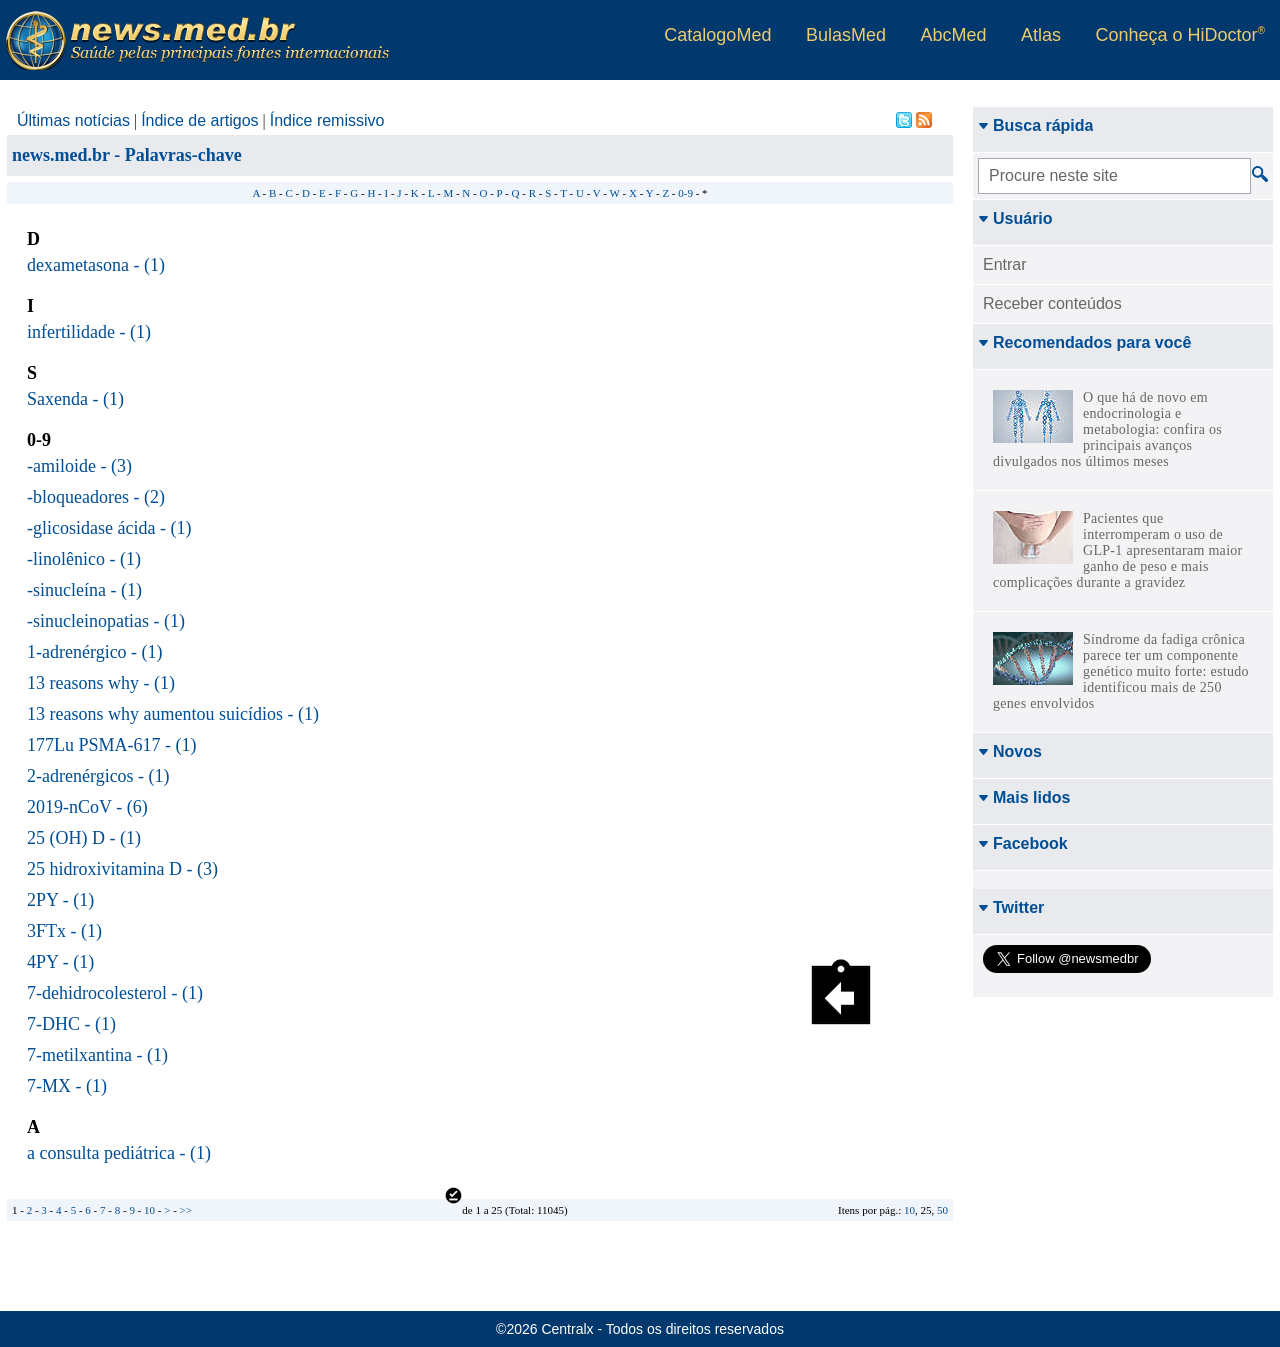 The image size is (1280, 1347). What do you see at coordinates (453, 1195) in the screenshot?
I see `indicates content is available offline` at bounding box center [453, 1195].